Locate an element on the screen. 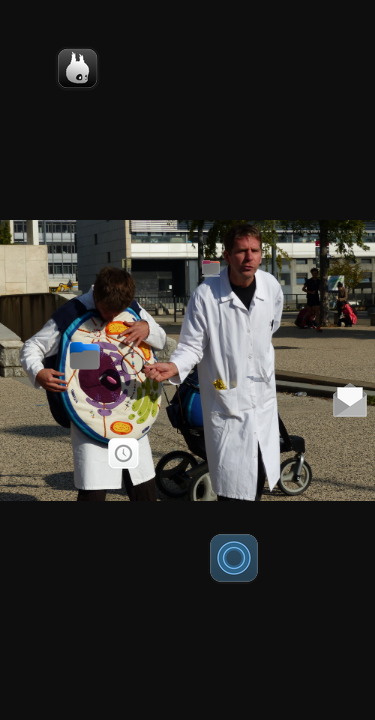 This screenshot has height=720, width=375. indicates new mail or email notification is located at coordinates (350, 400).